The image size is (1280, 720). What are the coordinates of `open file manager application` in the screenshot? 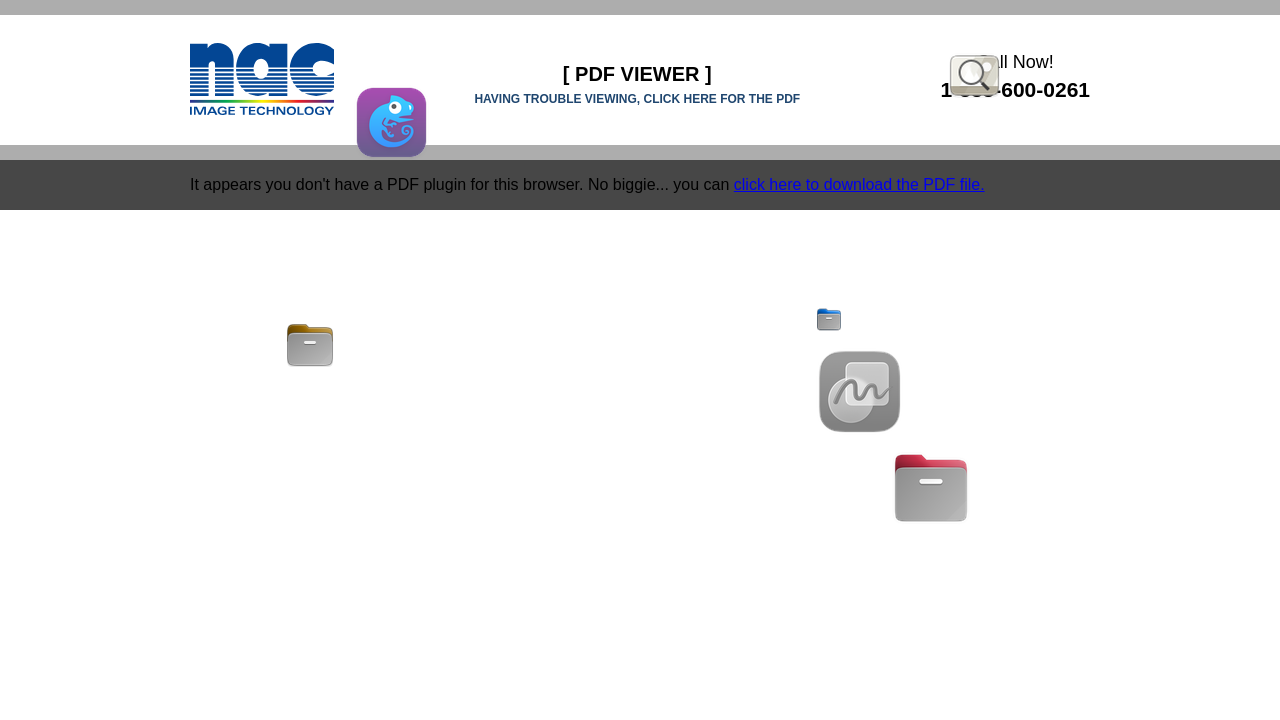 It's located at (931, 488).